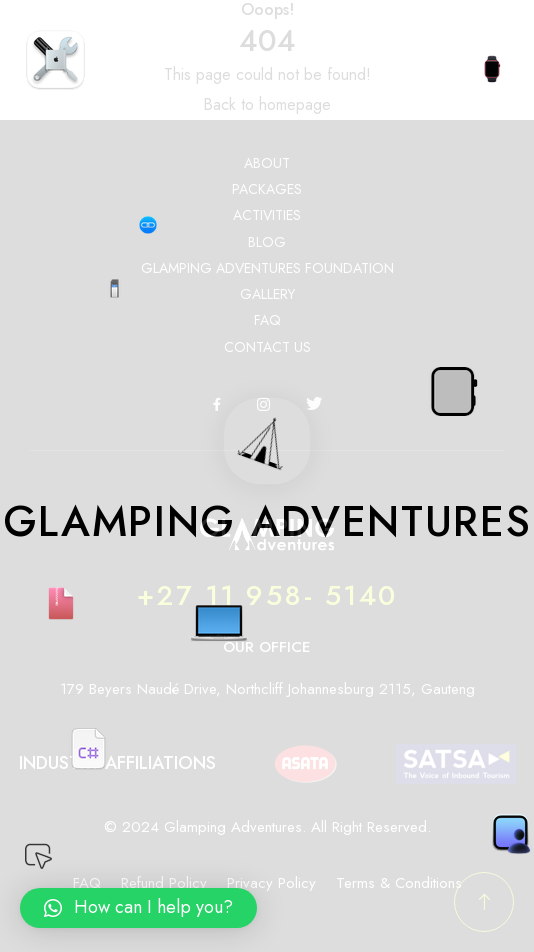 The image size is (534, 952). Describe the element at coordinates (148, 225) in the screenshot. I see `manage paired bluetooth devices` at that location.